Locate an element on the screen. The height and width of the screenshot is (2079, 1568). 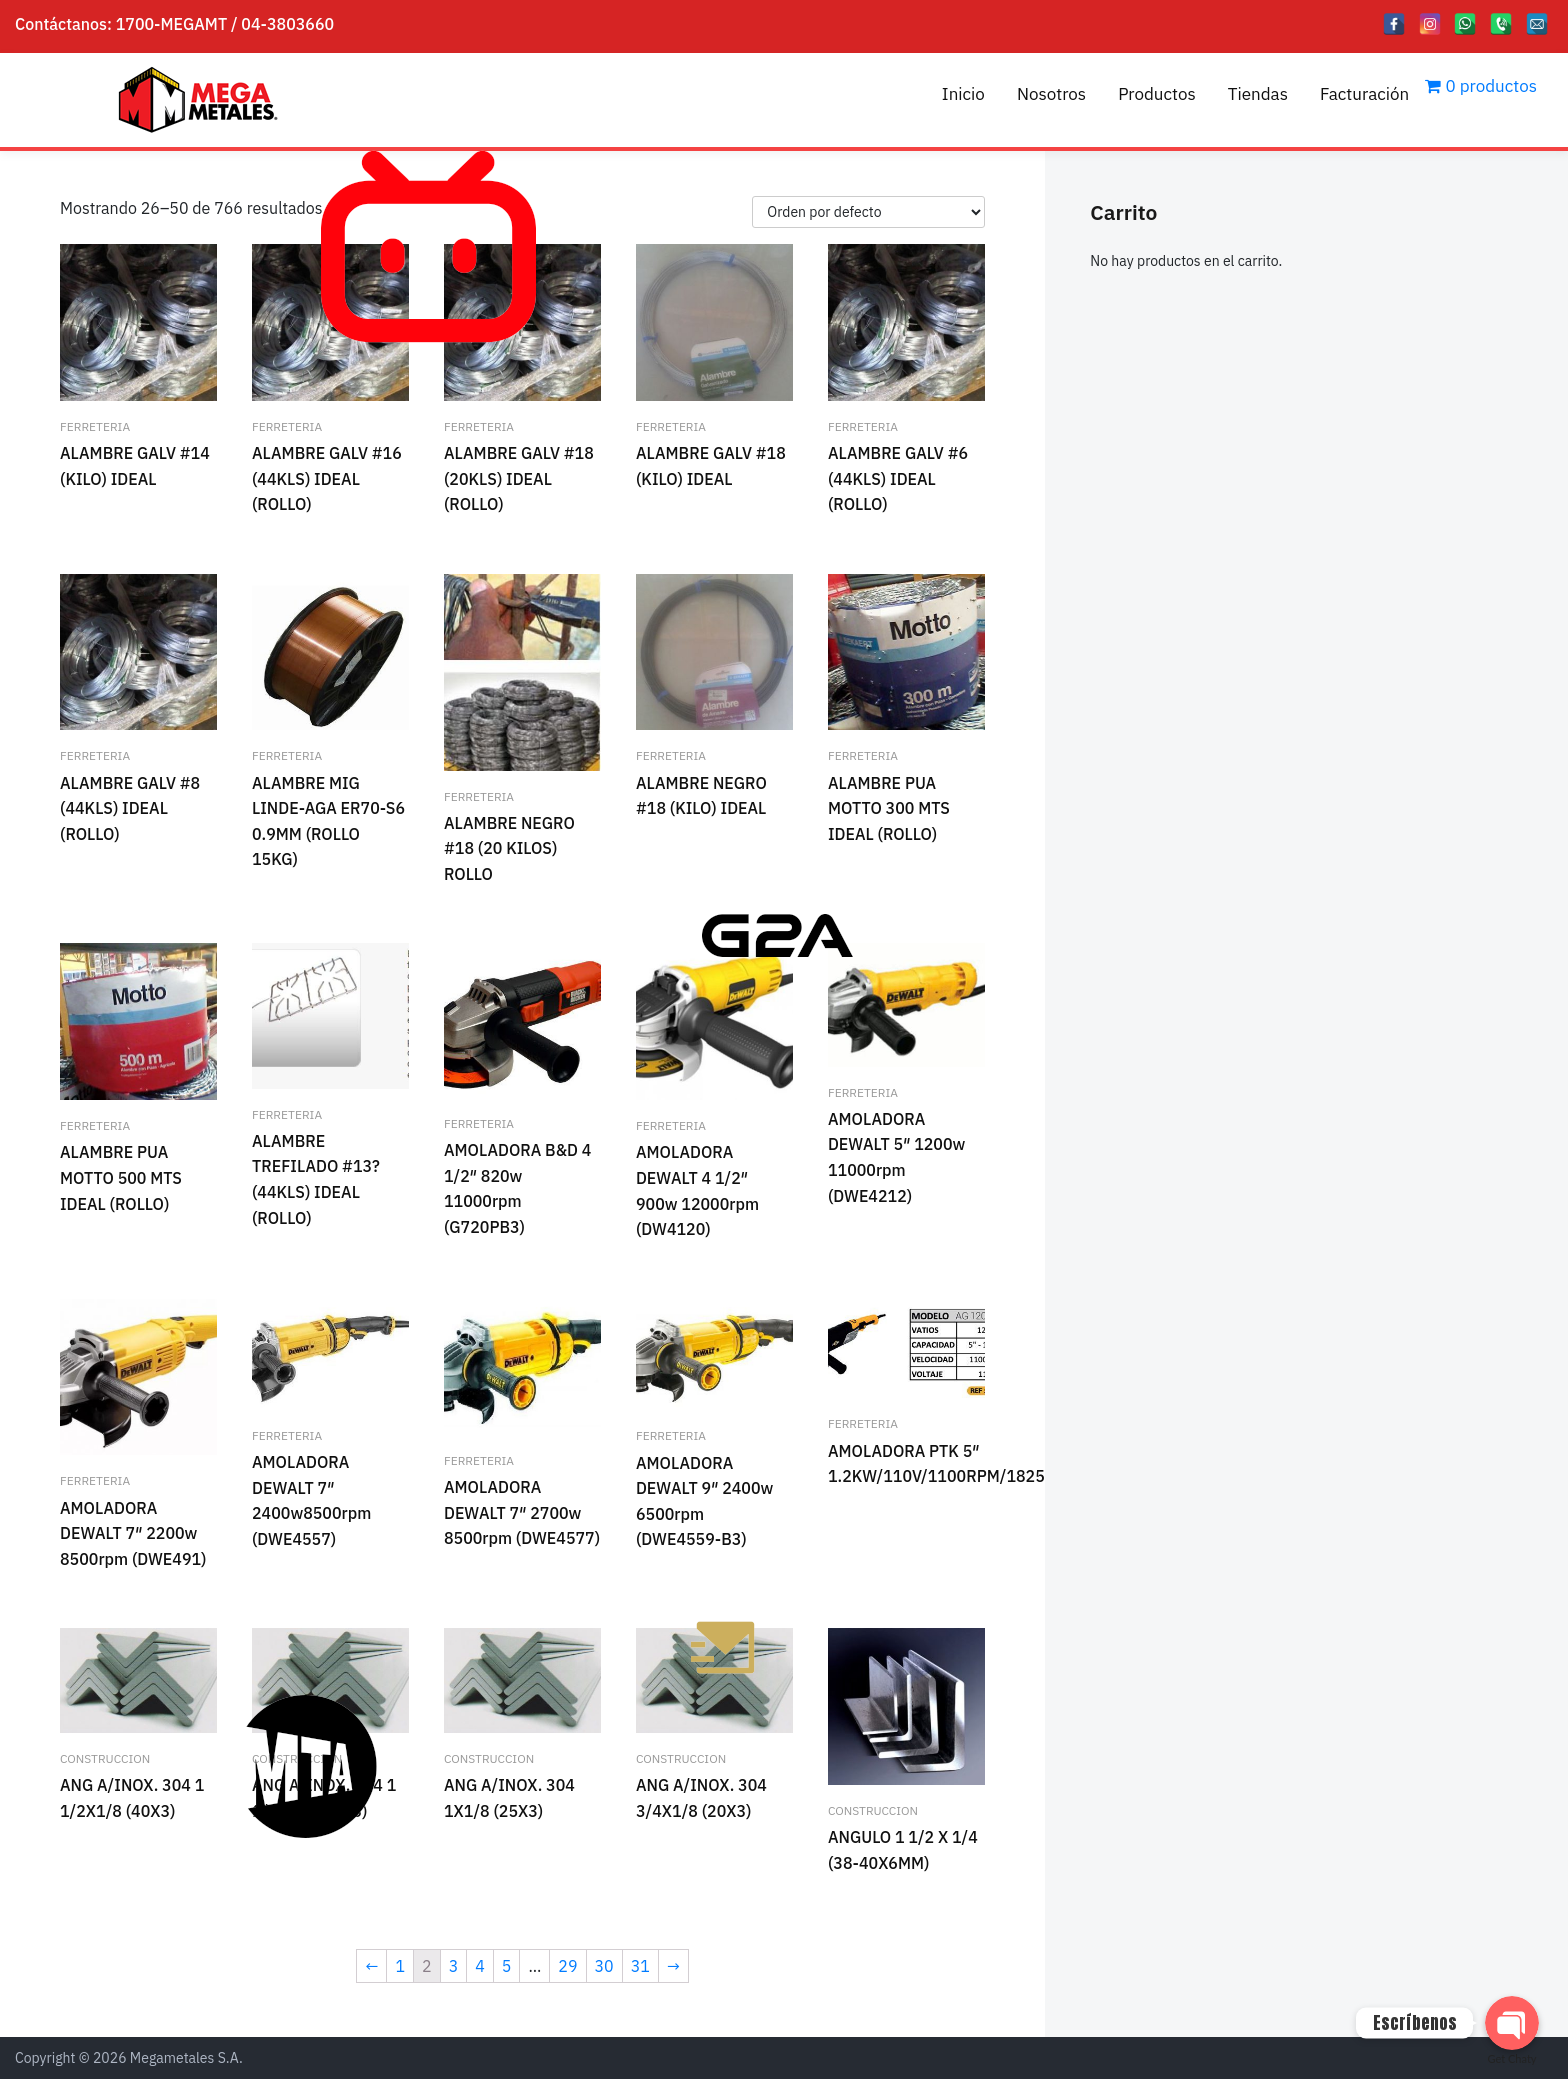
Metropolitan Transportation Authority (MTA) logo is located at coordinates (311, 1766).